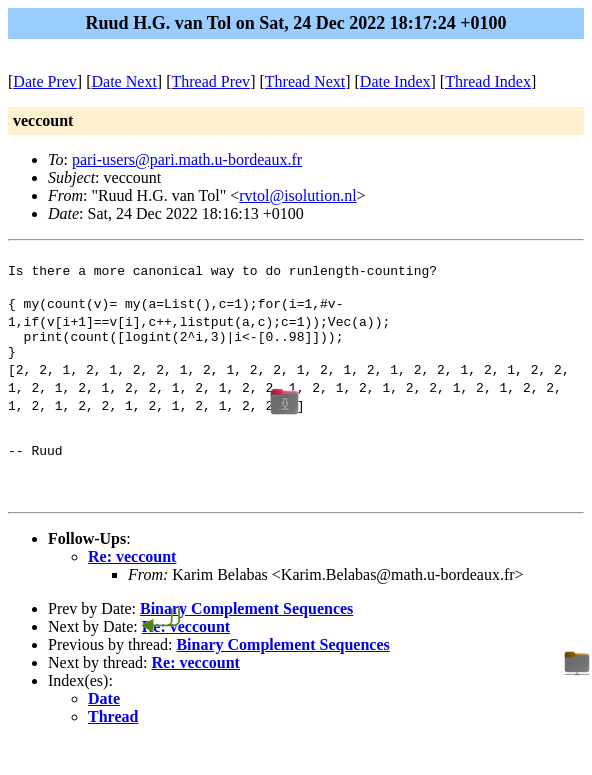 Image resolution: width=592 pixels, height=775 pixels. I want to click on access a remote or network folder, so click(577, 663).